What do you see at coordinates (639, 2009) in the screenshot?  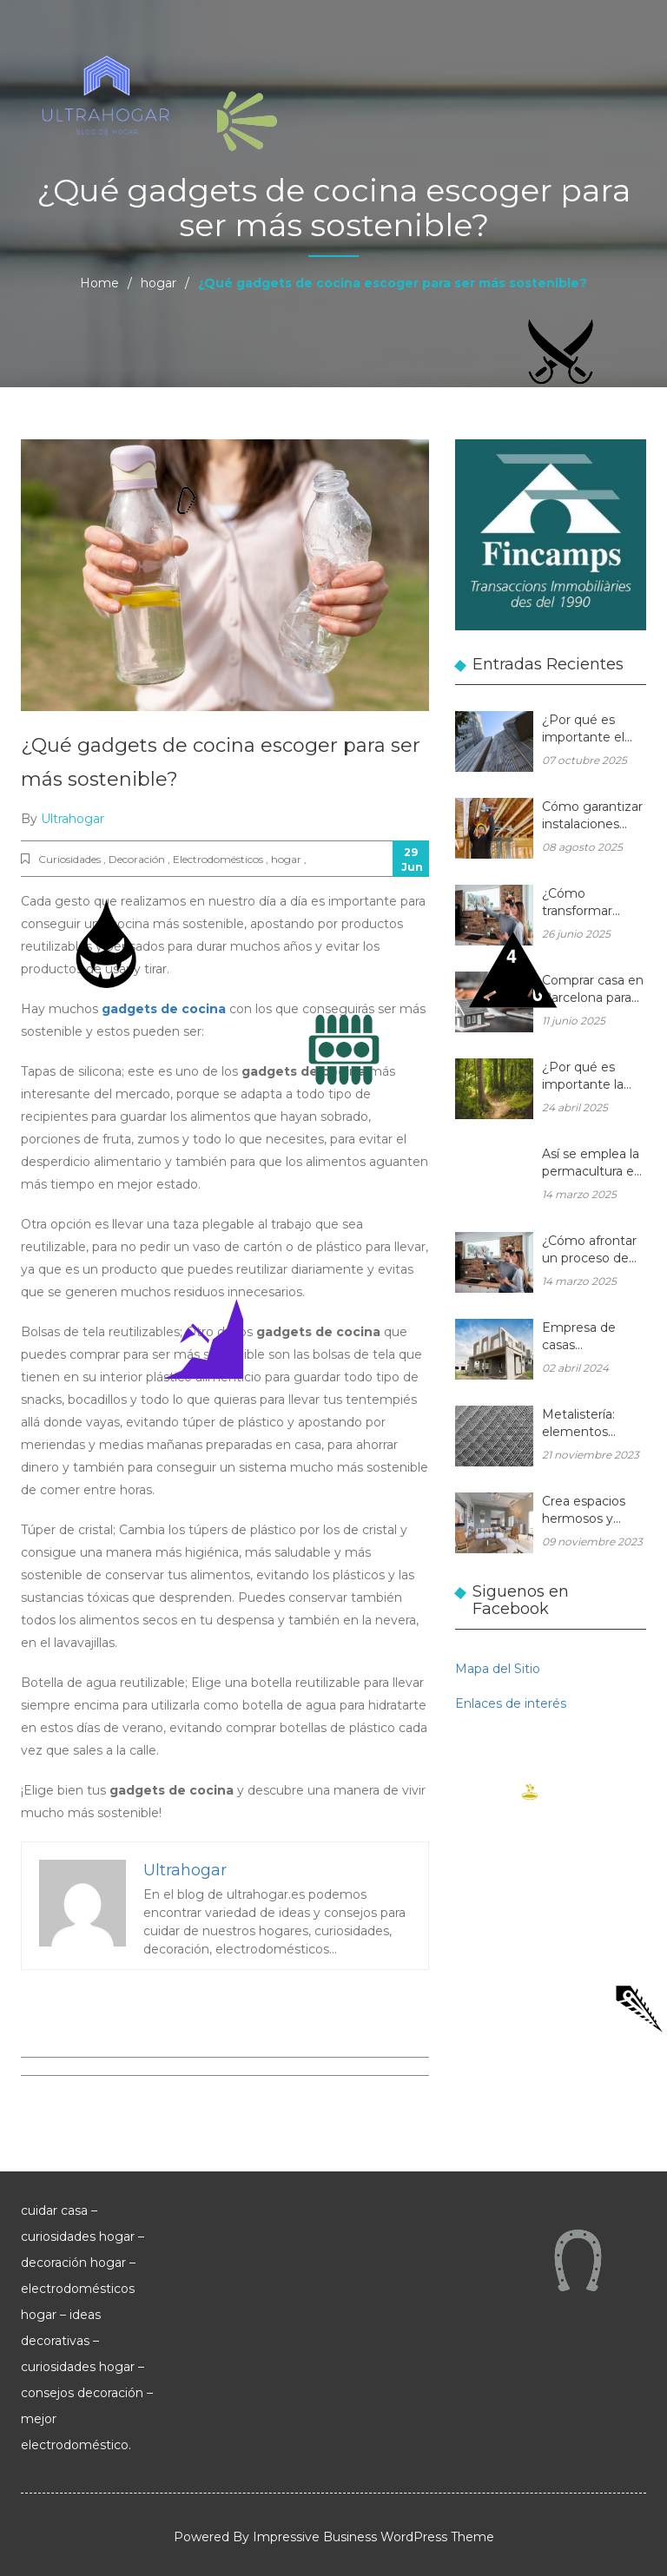 I see `activate drilling or boring tool` at bounding box center [639, 2009].